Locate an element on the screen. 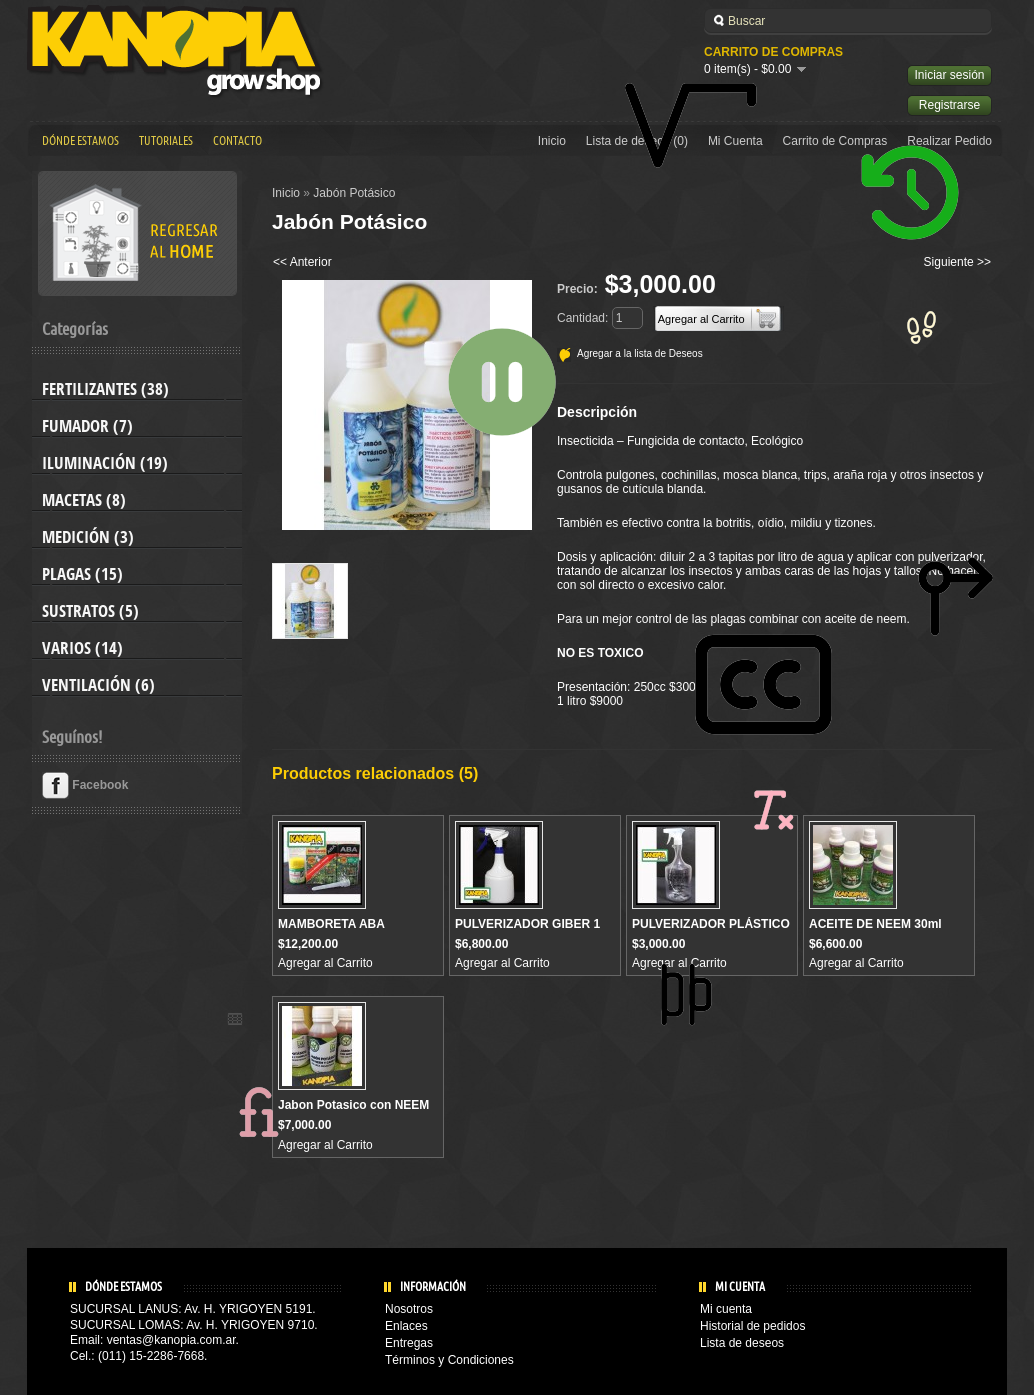 This screenshot has width=1034, height=1395. track your steps or walking activity is located at coordinates (921, 327).